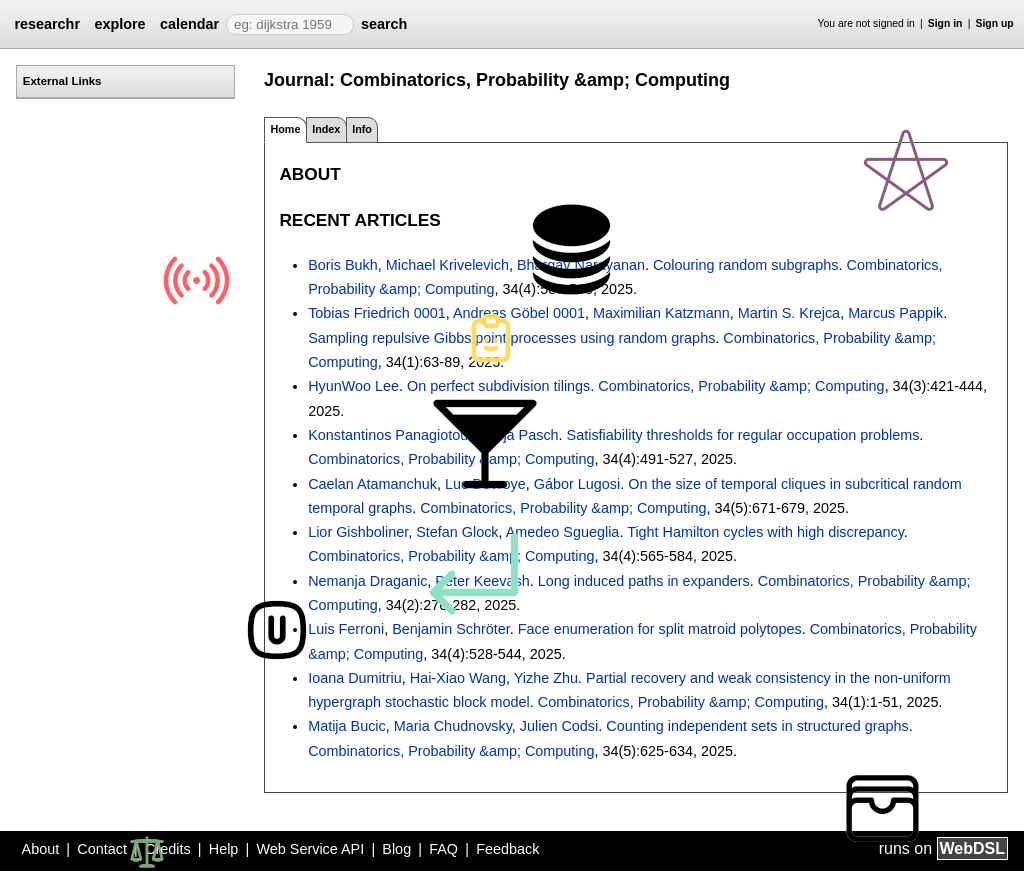 Image resolution: width=1024 pixels, height=871 pixels. What do you see at coordinates (882, 808) in the screenshot?
I see `access your wallet or payment methods` at bounding box center [882, 808].